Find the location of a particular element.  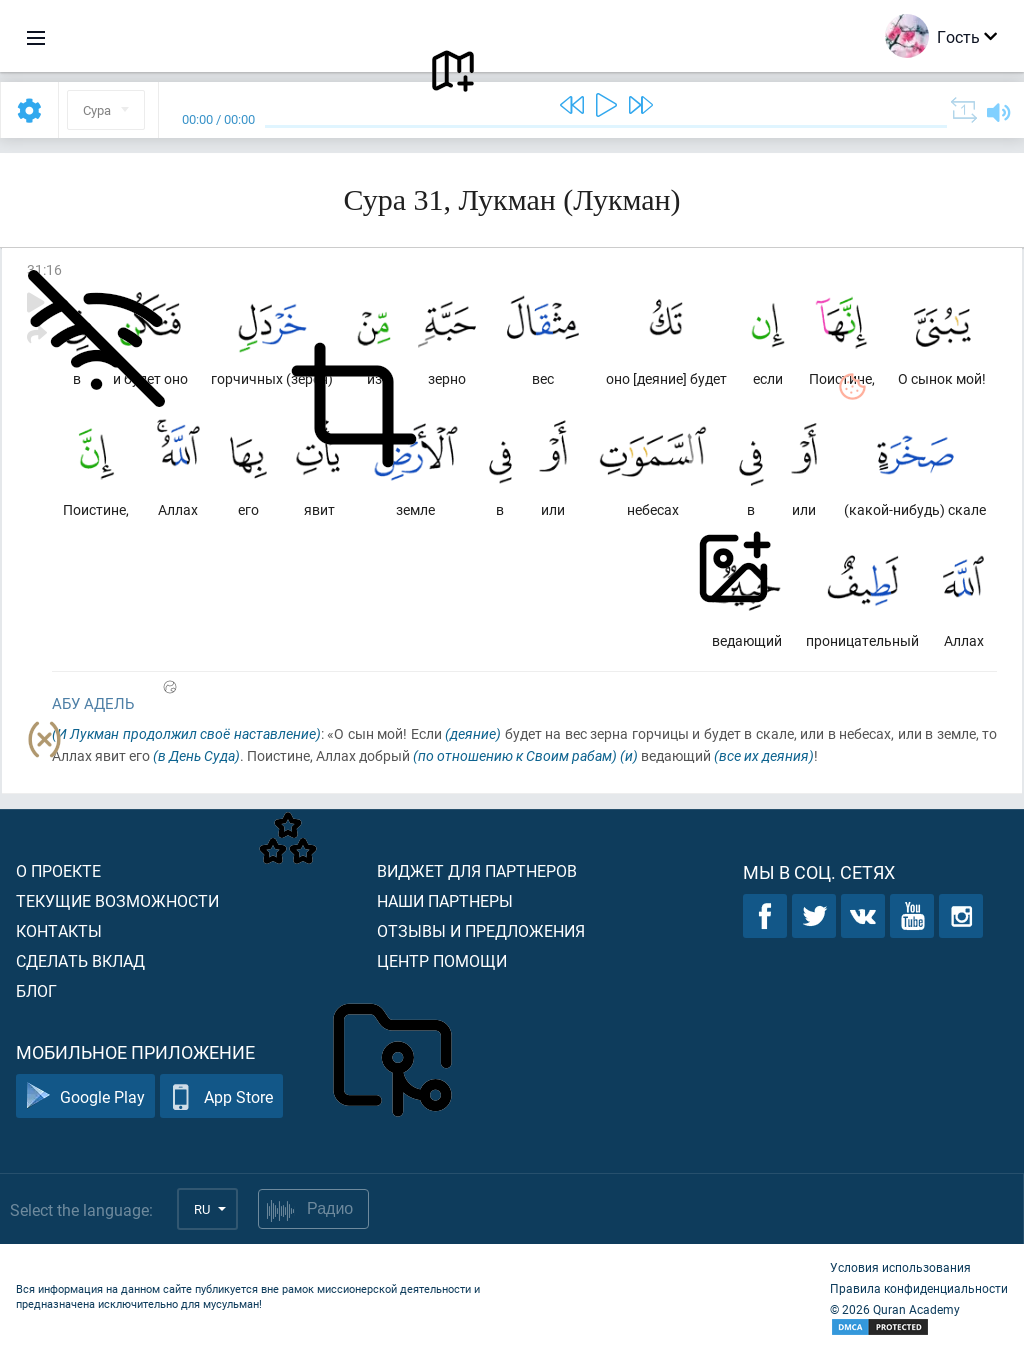

manage cookie preferences is located at coordinates (852, 386).